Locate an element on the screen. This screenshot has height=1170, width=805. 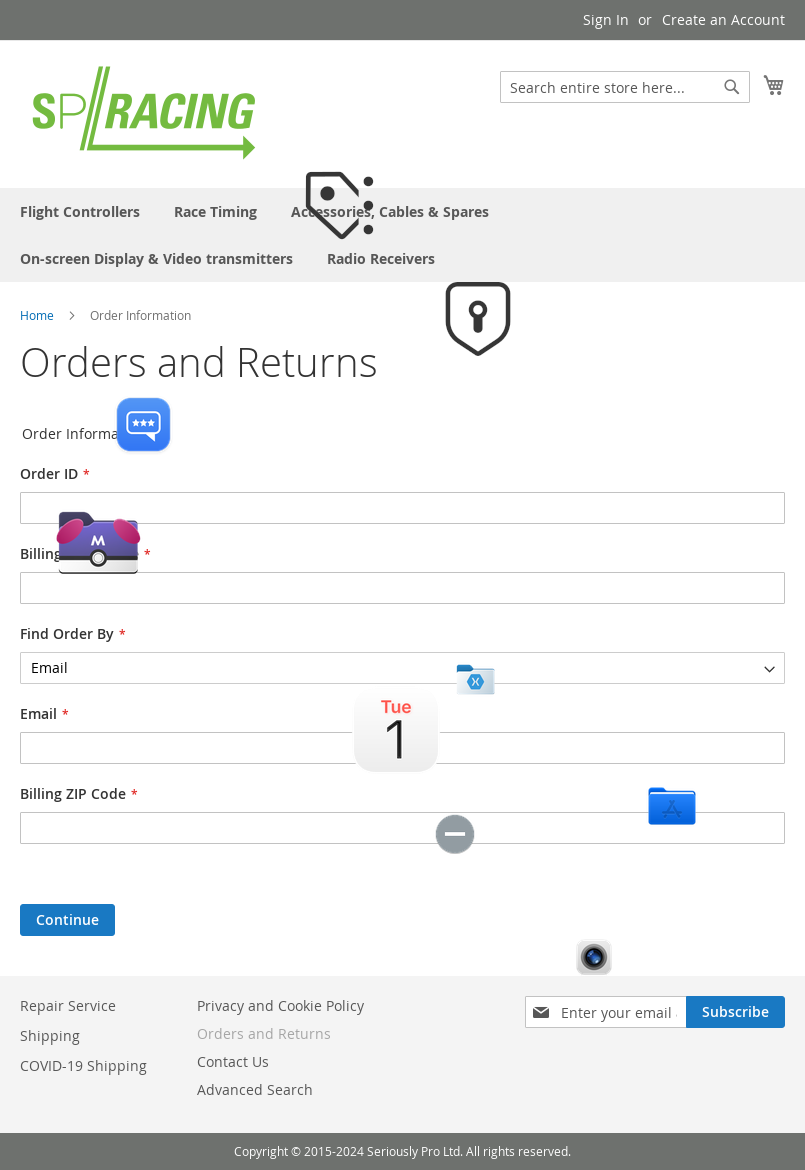
access device security settings is located at coordinates (478, 319).